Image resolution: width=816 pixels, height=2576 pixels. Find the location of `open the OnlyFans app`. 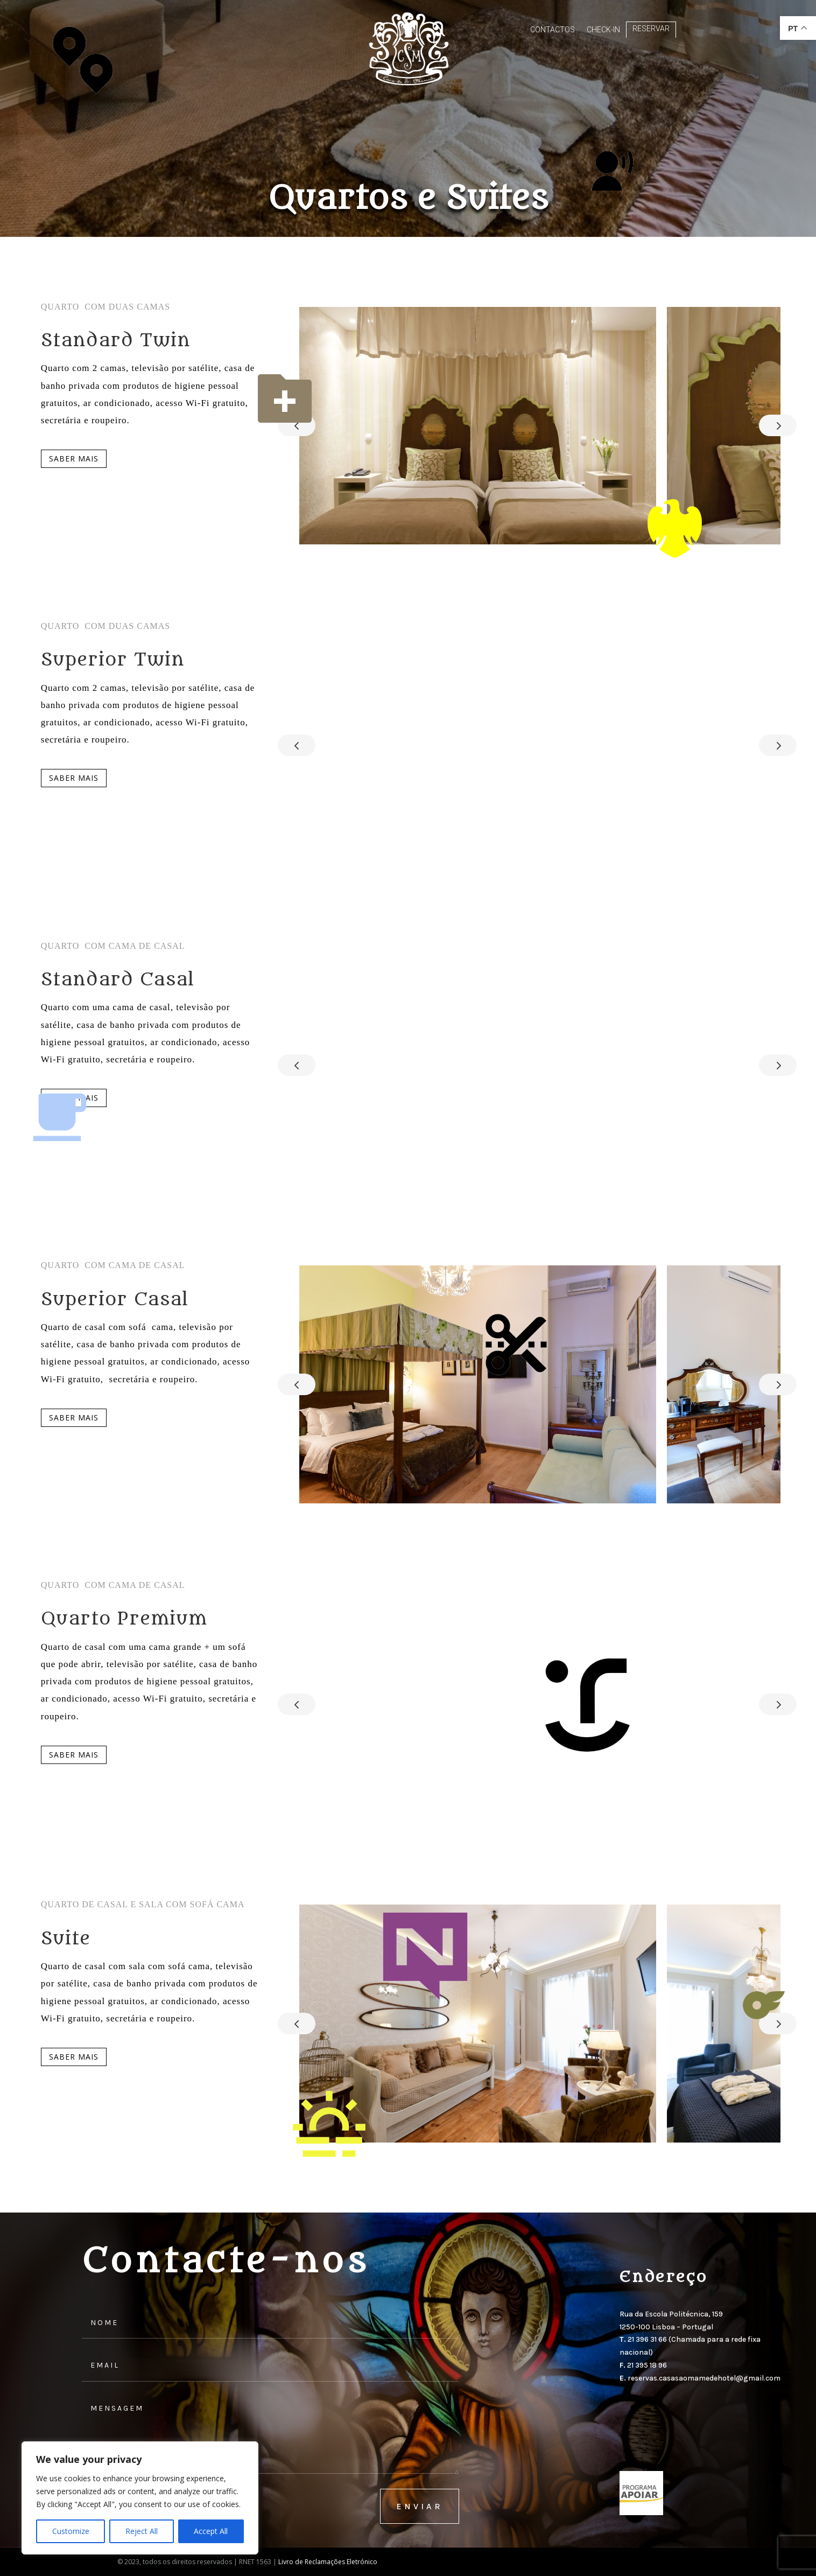

open the OnlyFans app is located at coordinates (764, 2005).